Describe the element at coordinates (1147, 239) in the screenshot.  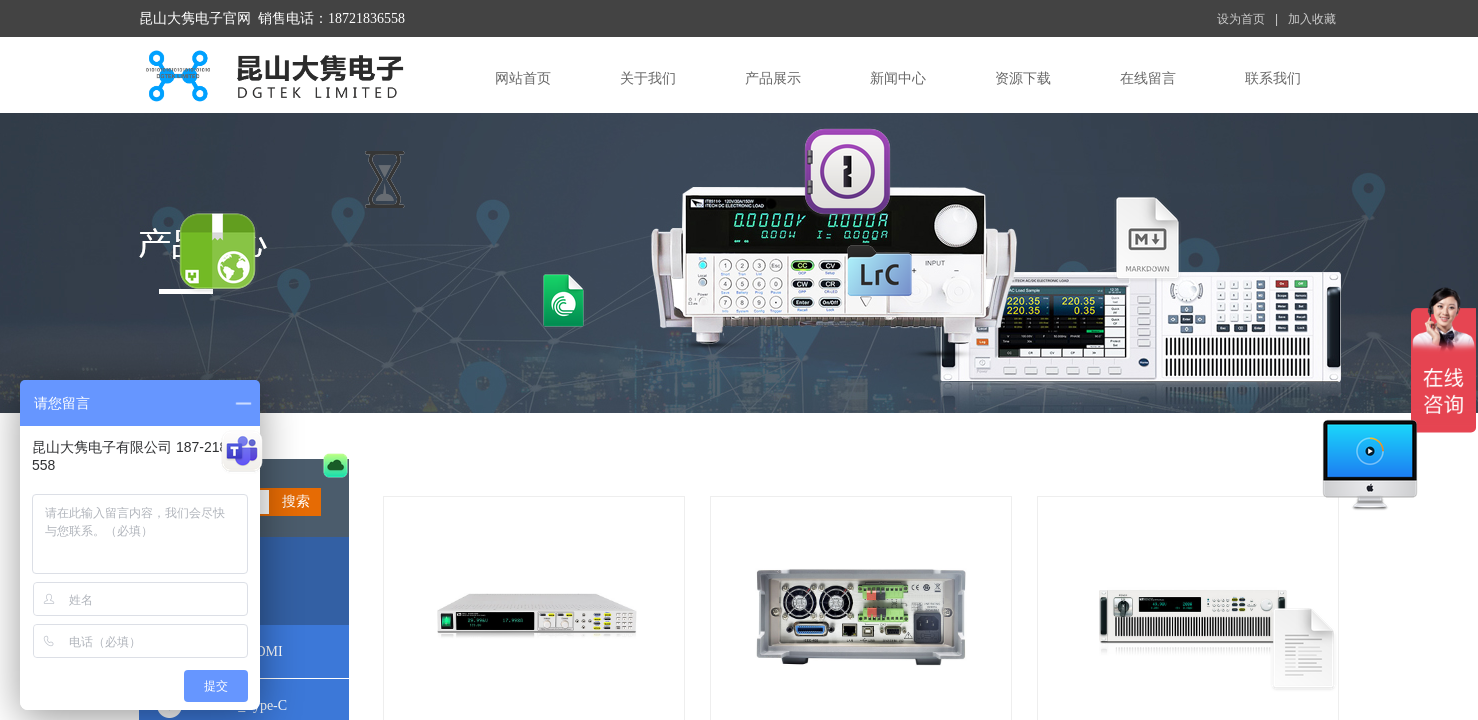
I see `a markdown text file` at that location.